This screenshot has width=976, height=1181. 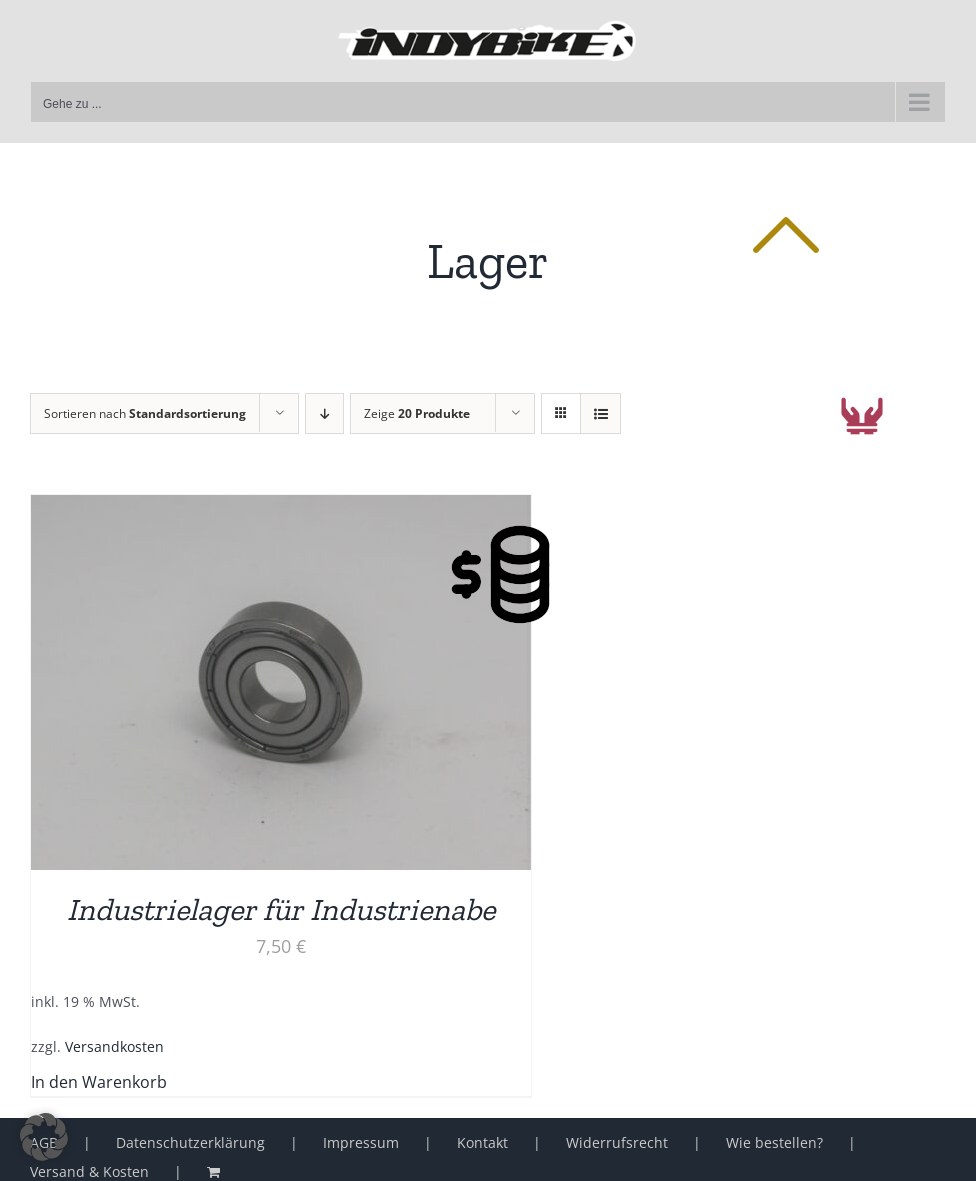 I want to click on collapse an expanded section, so click(x=786, y=235).